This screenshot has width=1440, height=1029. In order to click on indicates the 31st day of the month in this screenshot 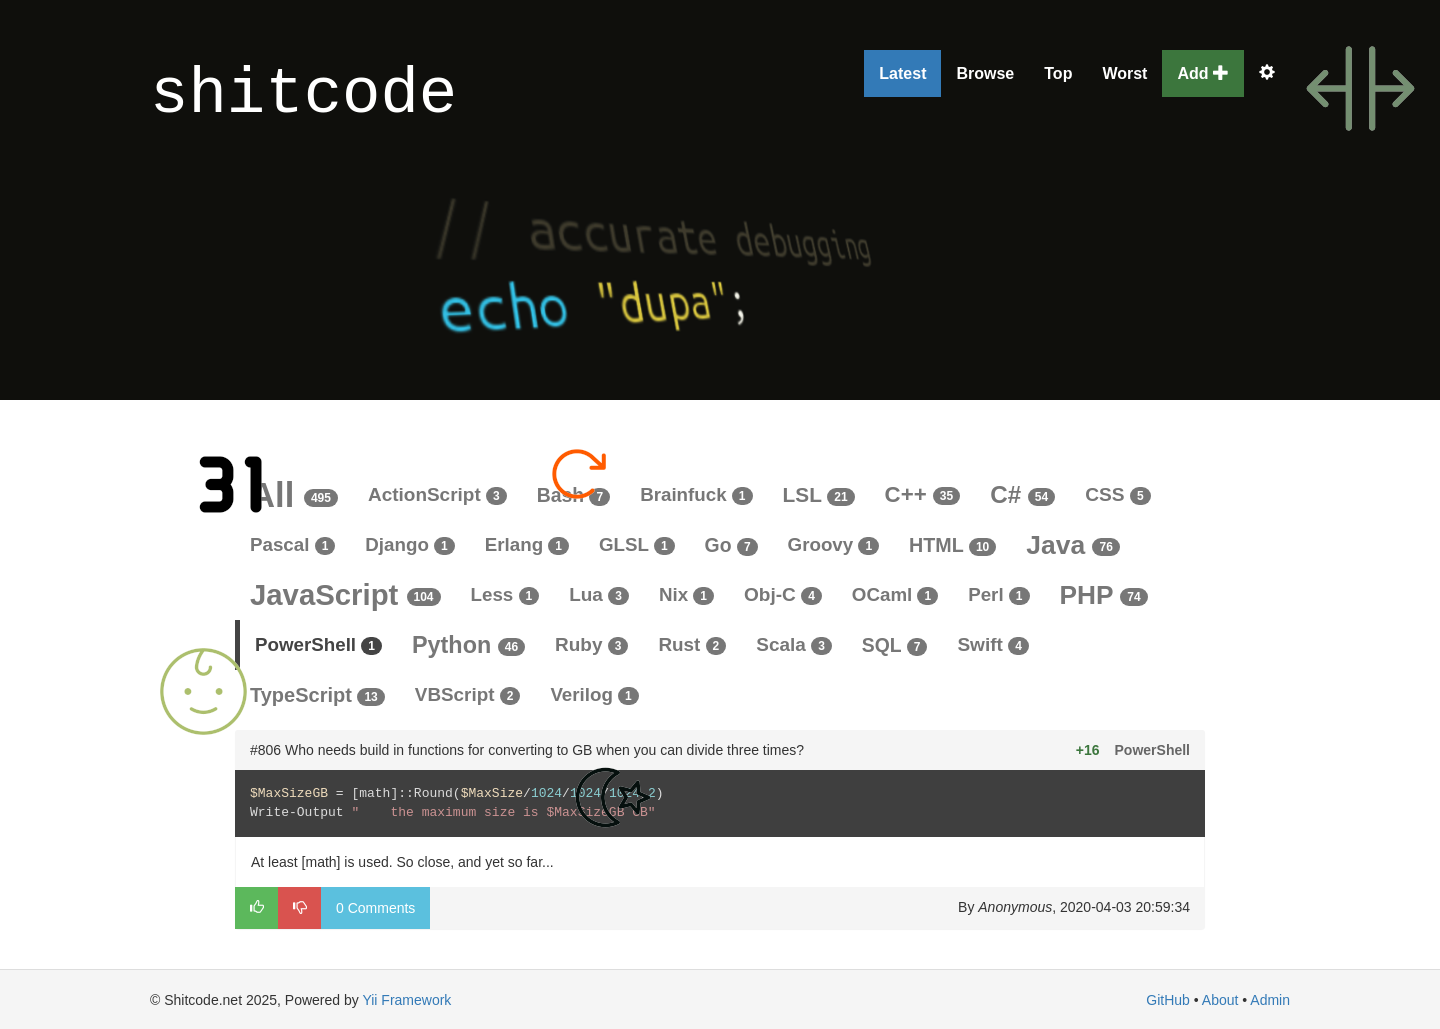, I will do `click(233, 484)`.